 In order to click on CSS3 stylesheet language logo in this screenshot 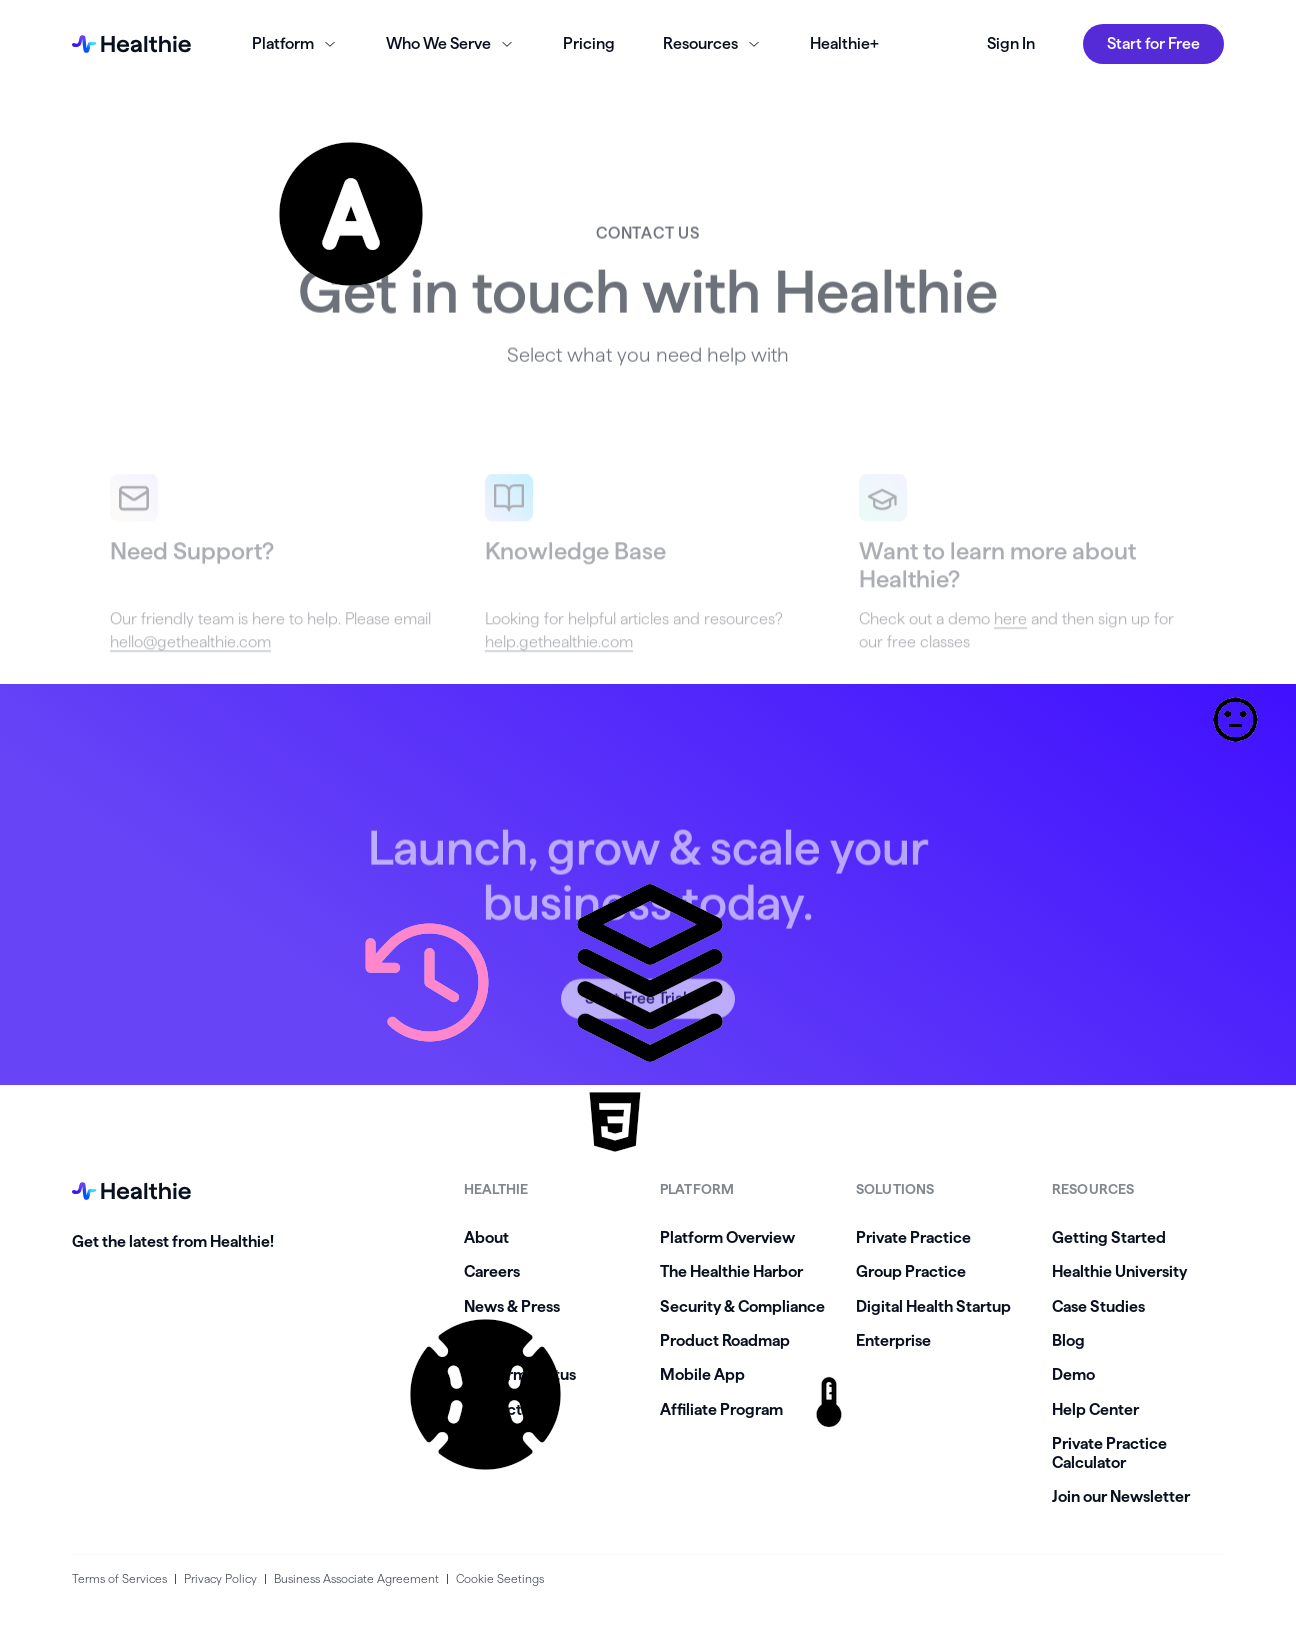, I will do `click(615, 1122)`.